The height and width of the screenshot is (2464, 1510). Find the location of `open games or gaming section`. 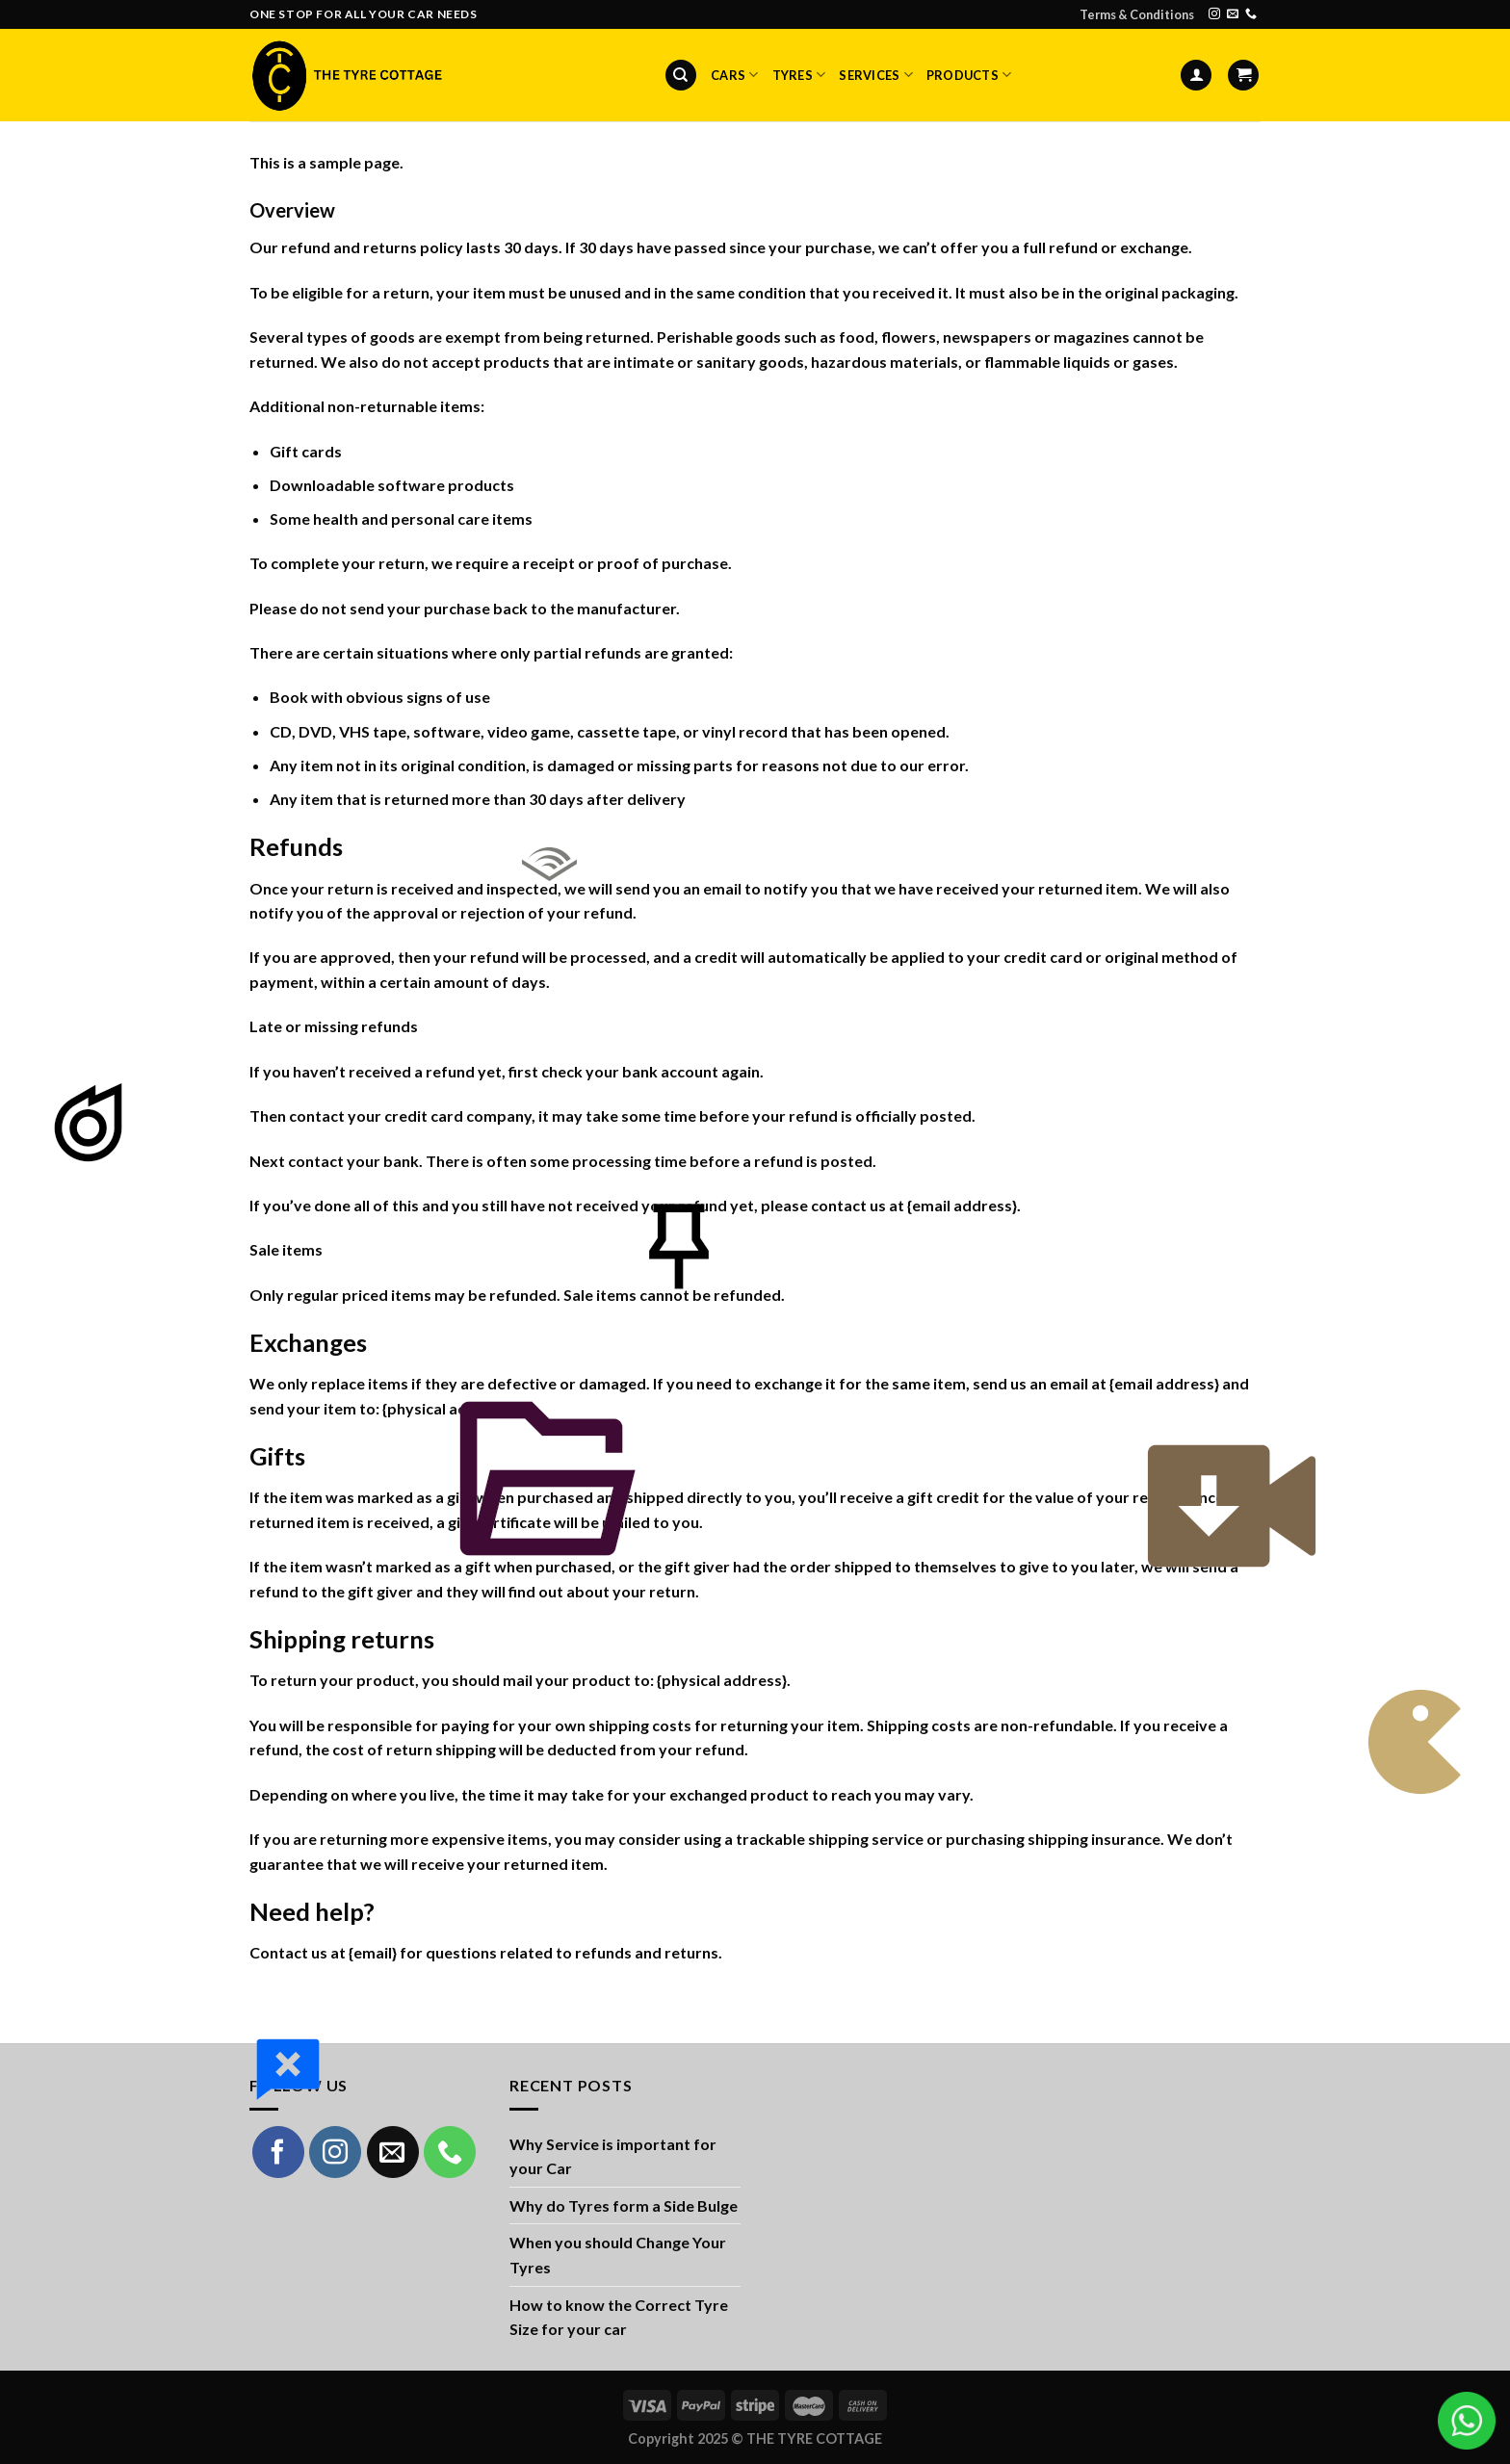

open games or gaming section is located at coordinates (1420, 1742).